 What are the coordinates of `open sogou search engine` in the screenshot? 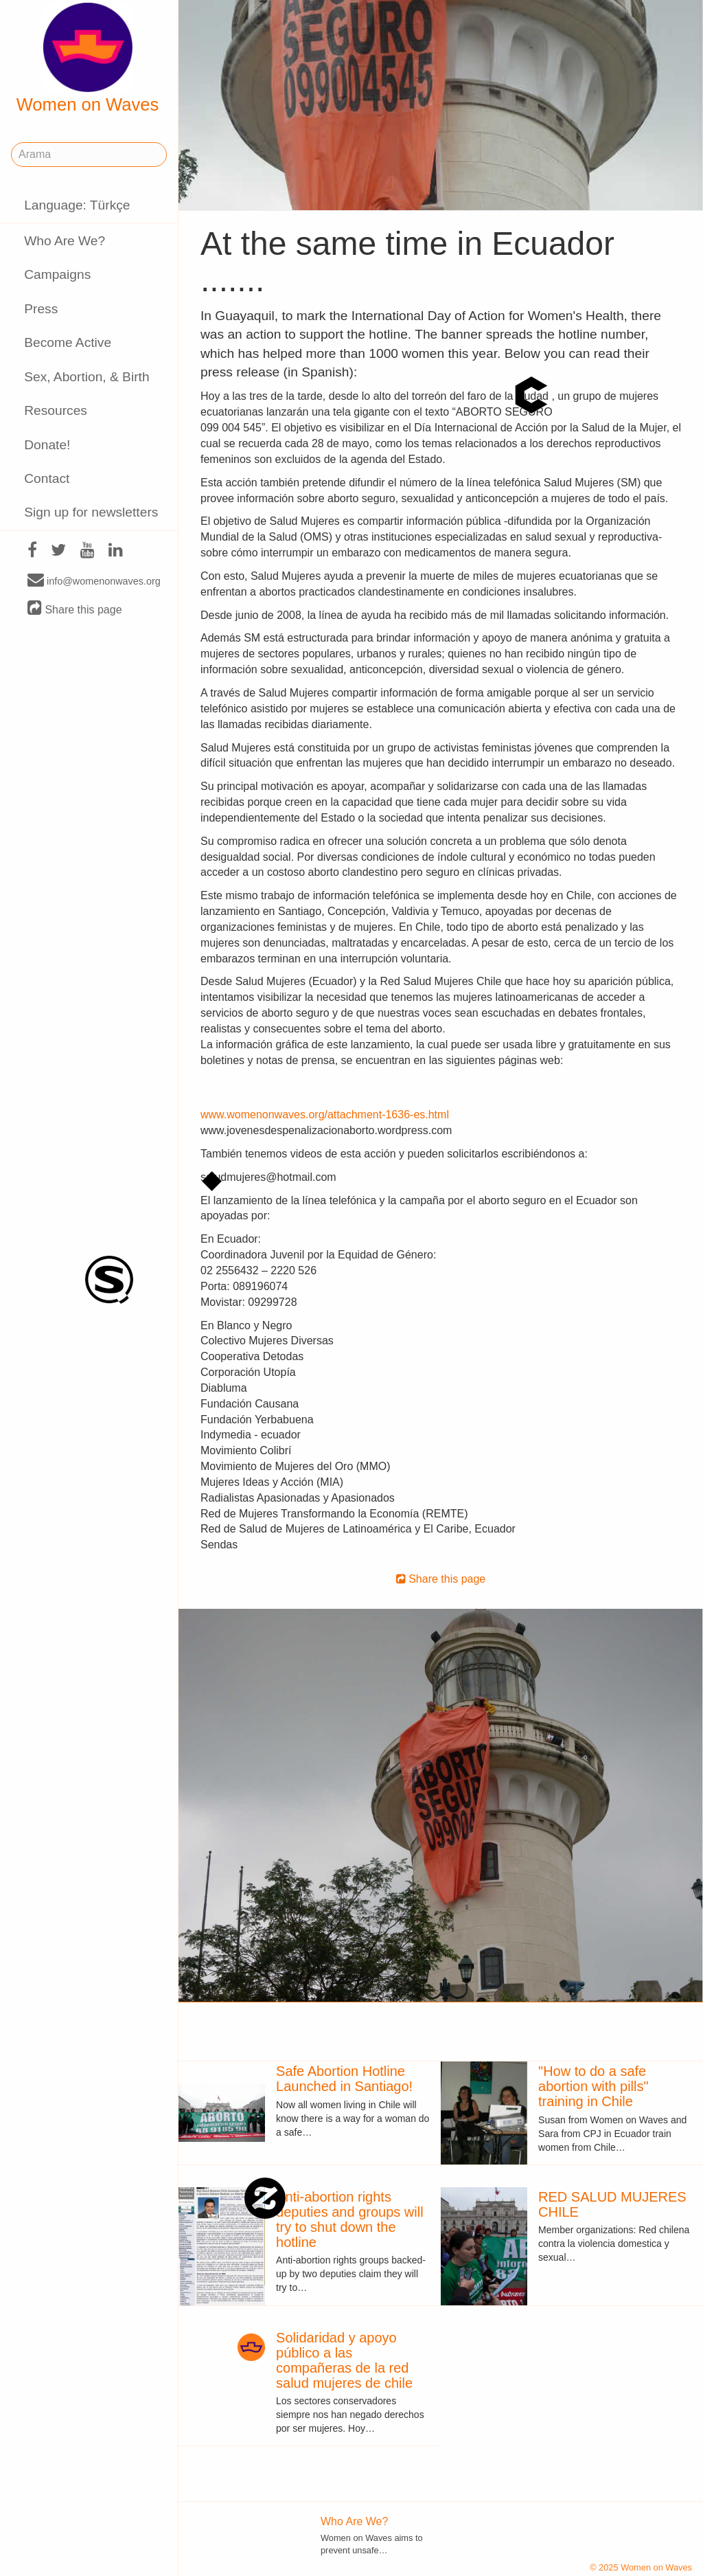 It's located at (109, 1280).